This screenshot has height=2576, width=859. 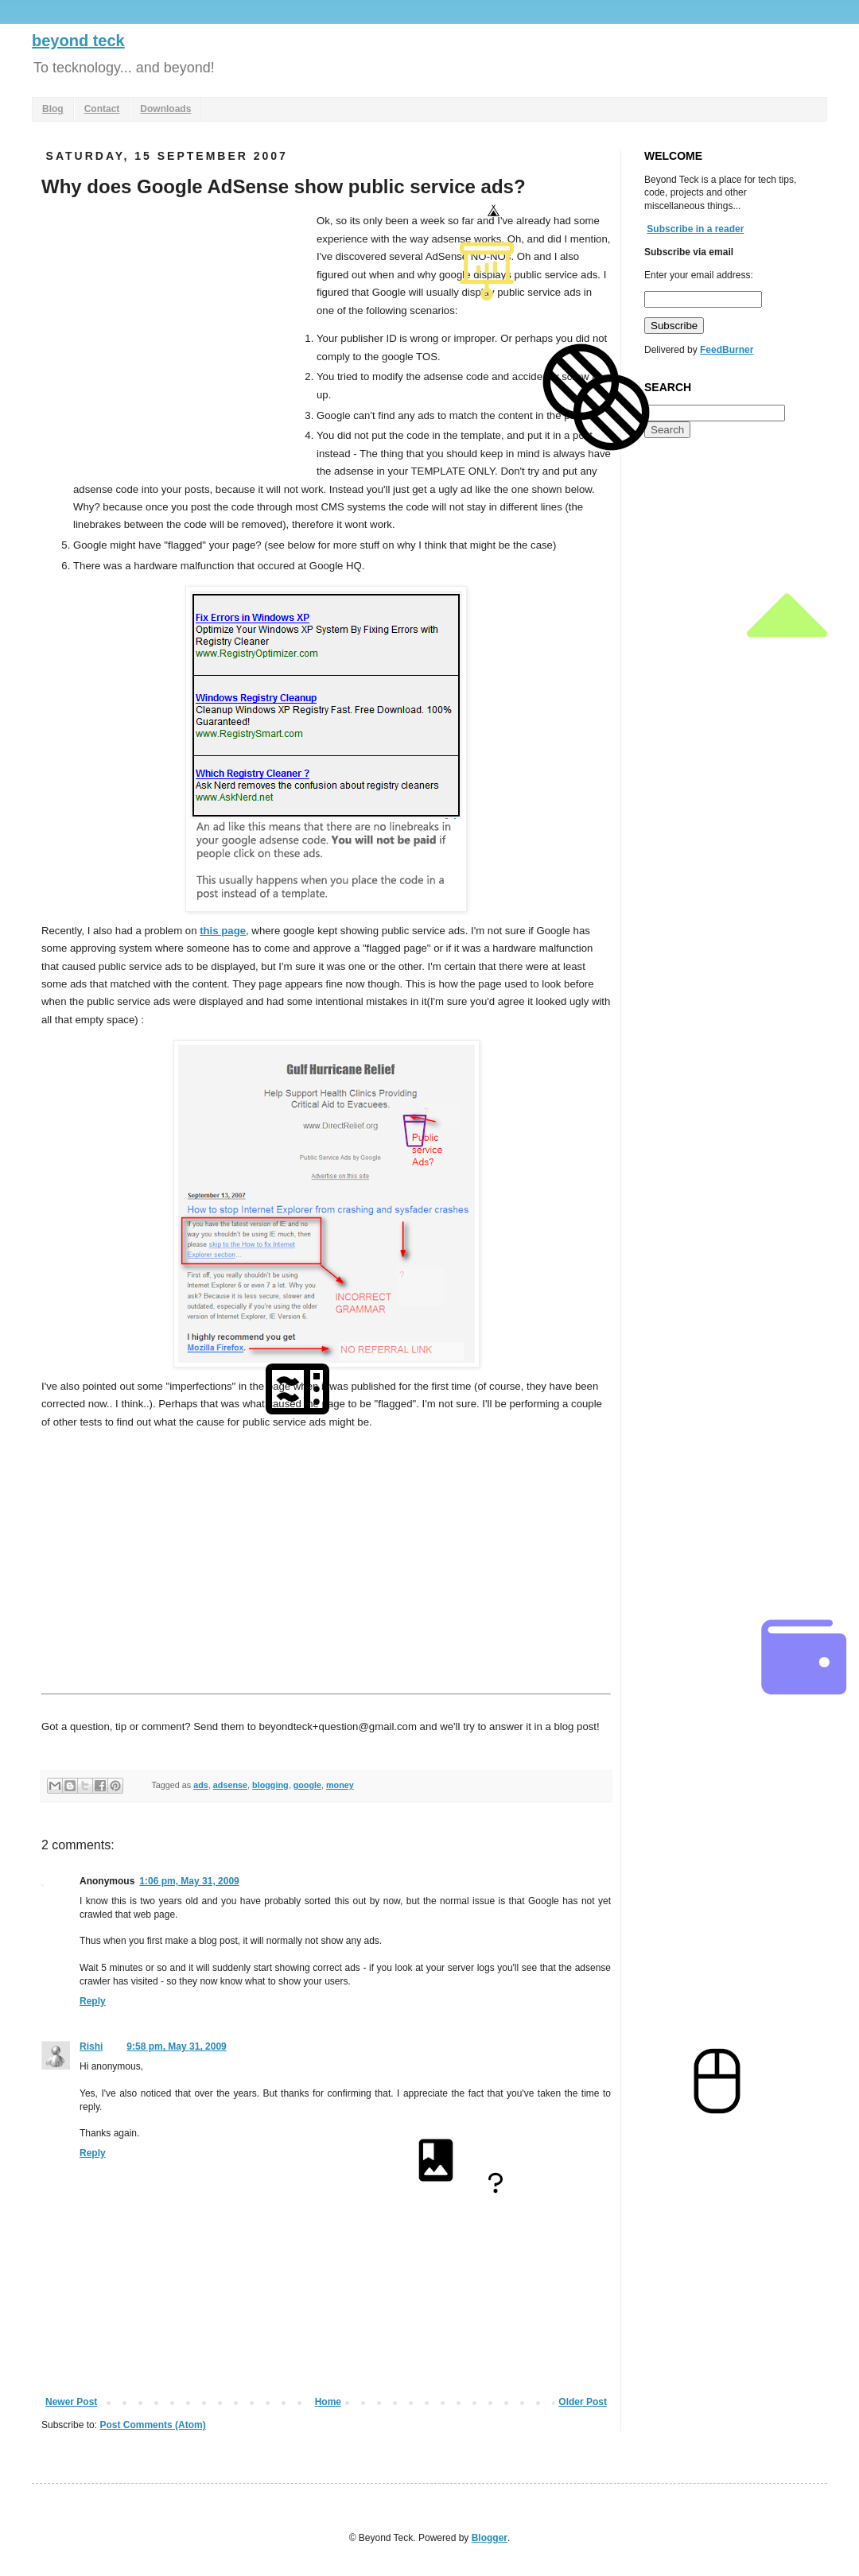 What do you see at coordinates (493, 211) in the screenshot?
I see `view campsite or camping information` at bounding box center [493, 211].